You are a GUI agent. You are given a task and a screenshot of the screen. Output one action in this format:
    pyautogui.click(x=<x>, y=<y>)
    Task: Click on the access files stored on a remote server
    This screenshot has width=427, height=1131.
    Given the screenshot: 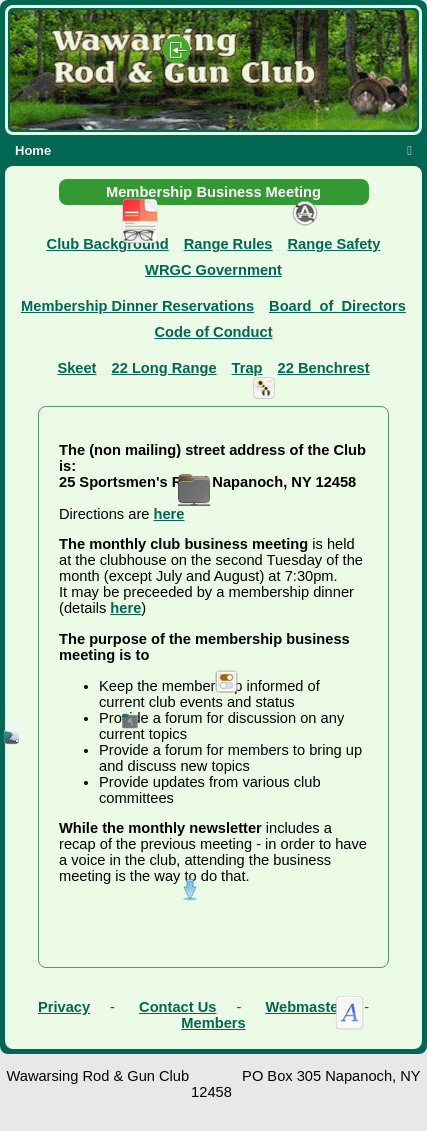 What is the action you would take?
    pyautogui.click(x=194, y=490)
    